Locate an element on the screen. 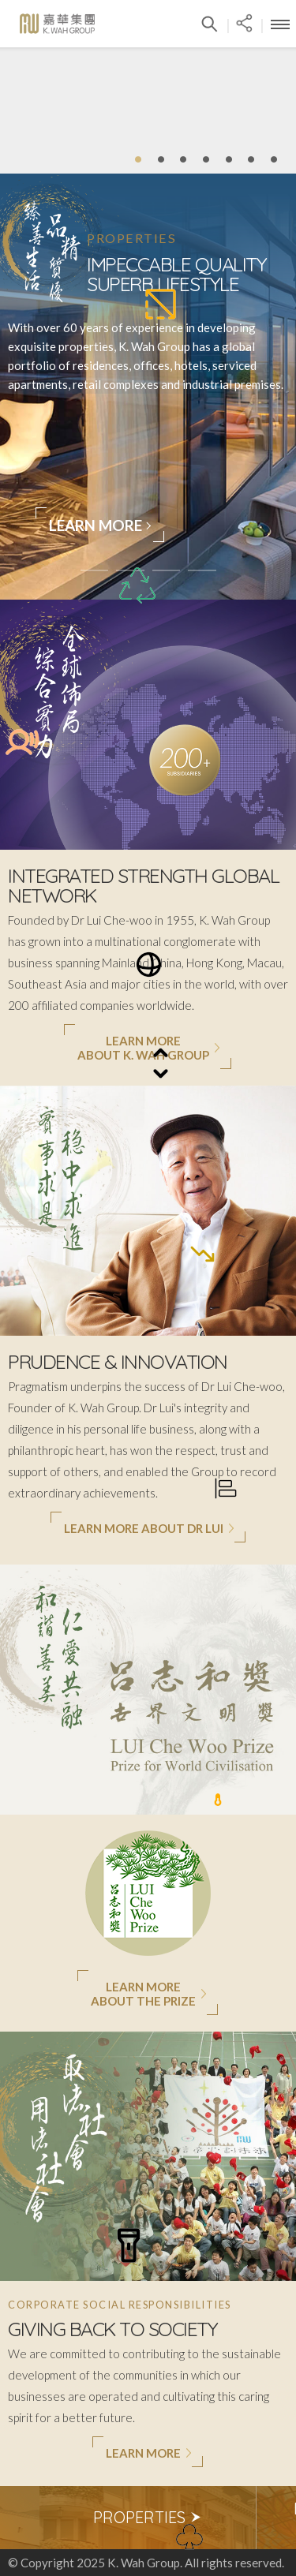 The height and width of the screenshot is (2576, 296). invert current selection is located at coordinates (160, 304).